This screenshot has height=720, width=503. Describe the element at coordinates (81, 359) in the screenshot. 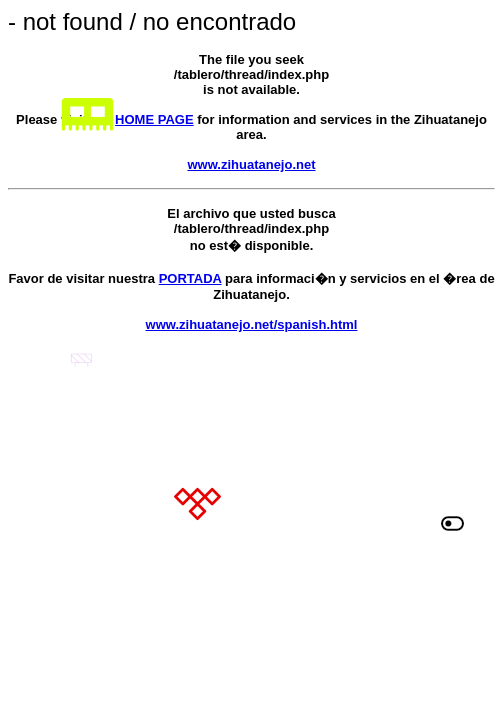

I see `indicates a blocked or restricted area` at that location.